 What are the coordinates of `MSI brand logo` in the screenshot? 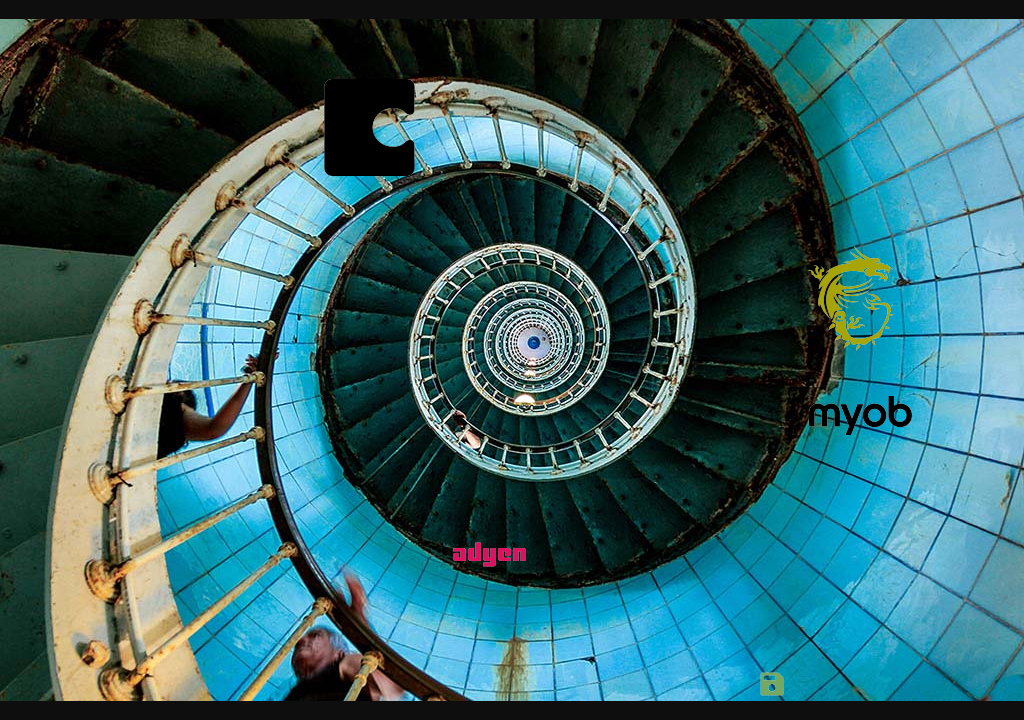 It's located at (850, 298).